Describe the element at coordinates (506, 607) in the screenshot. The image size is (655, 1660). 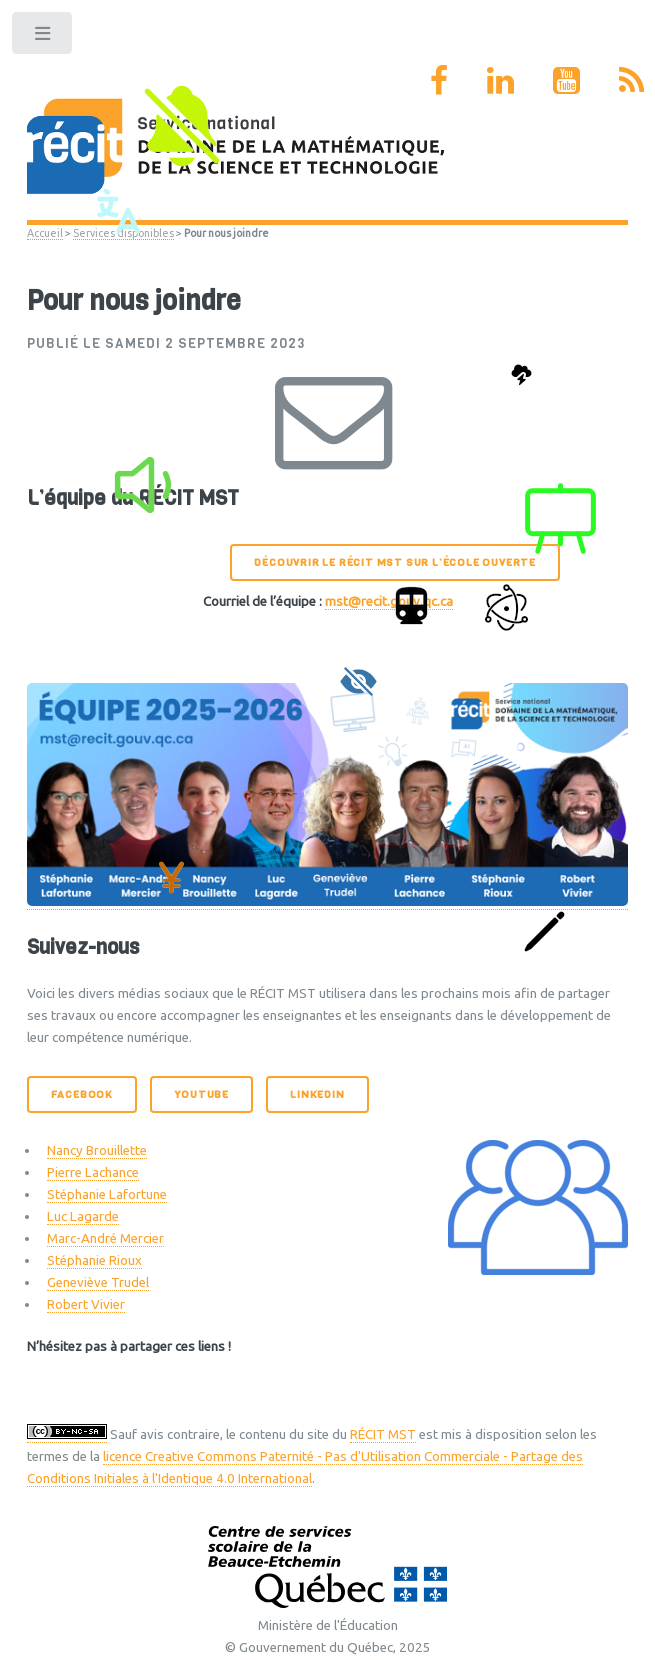
I see `electron framework logo` at that location.